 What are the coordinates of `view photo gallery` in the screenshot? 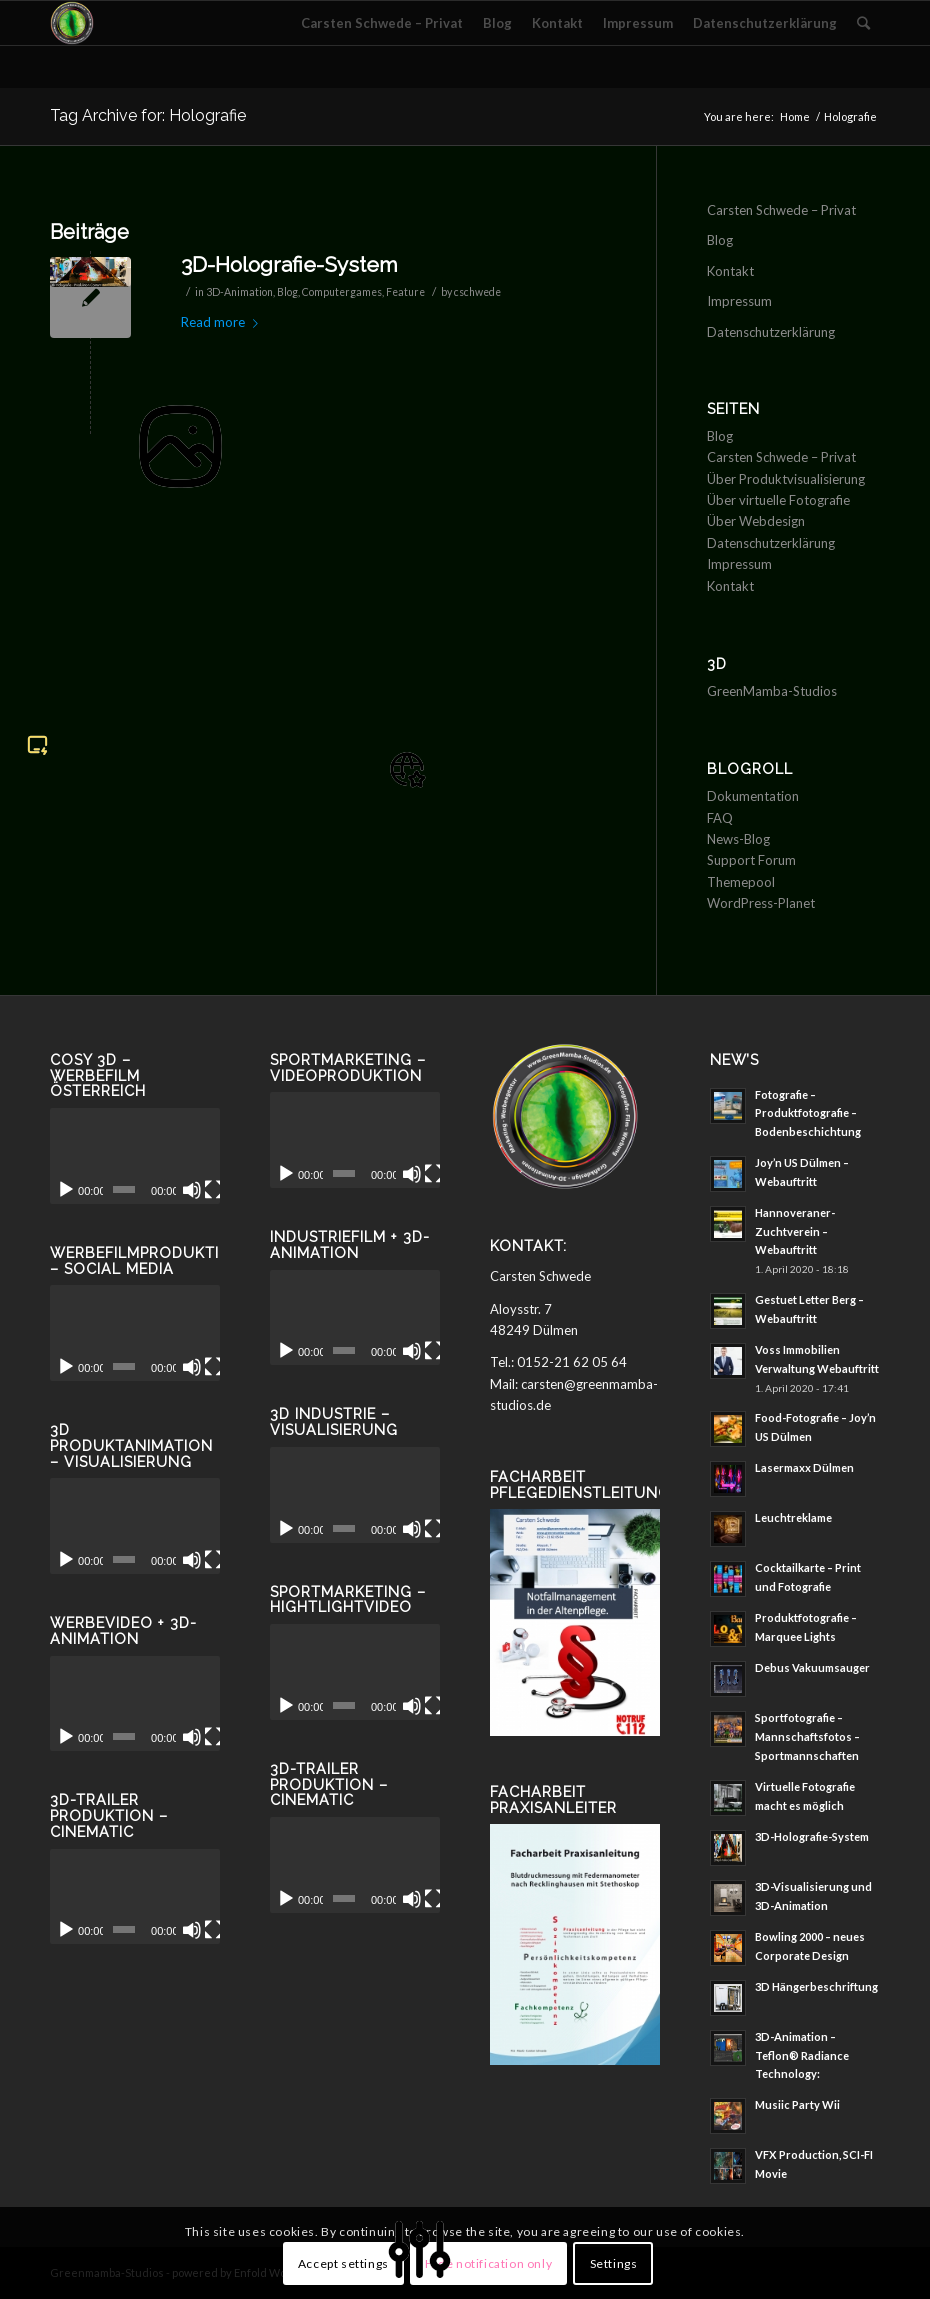 It's located at (180, 446).